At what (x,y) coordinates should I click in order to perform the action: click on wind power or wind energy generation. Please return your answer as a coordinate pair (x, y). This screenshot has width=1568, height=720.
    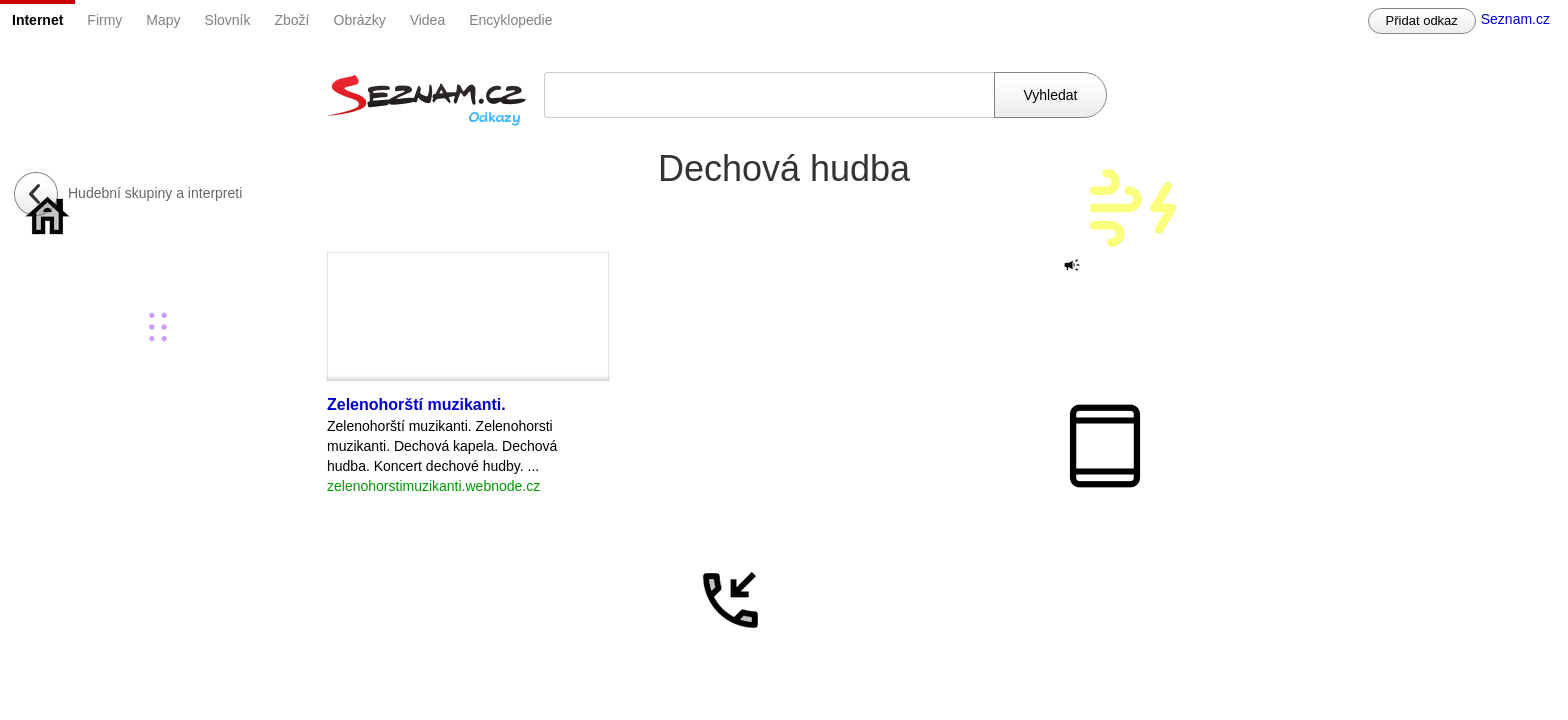
    Looking at the image, I should click on (1133, 208).